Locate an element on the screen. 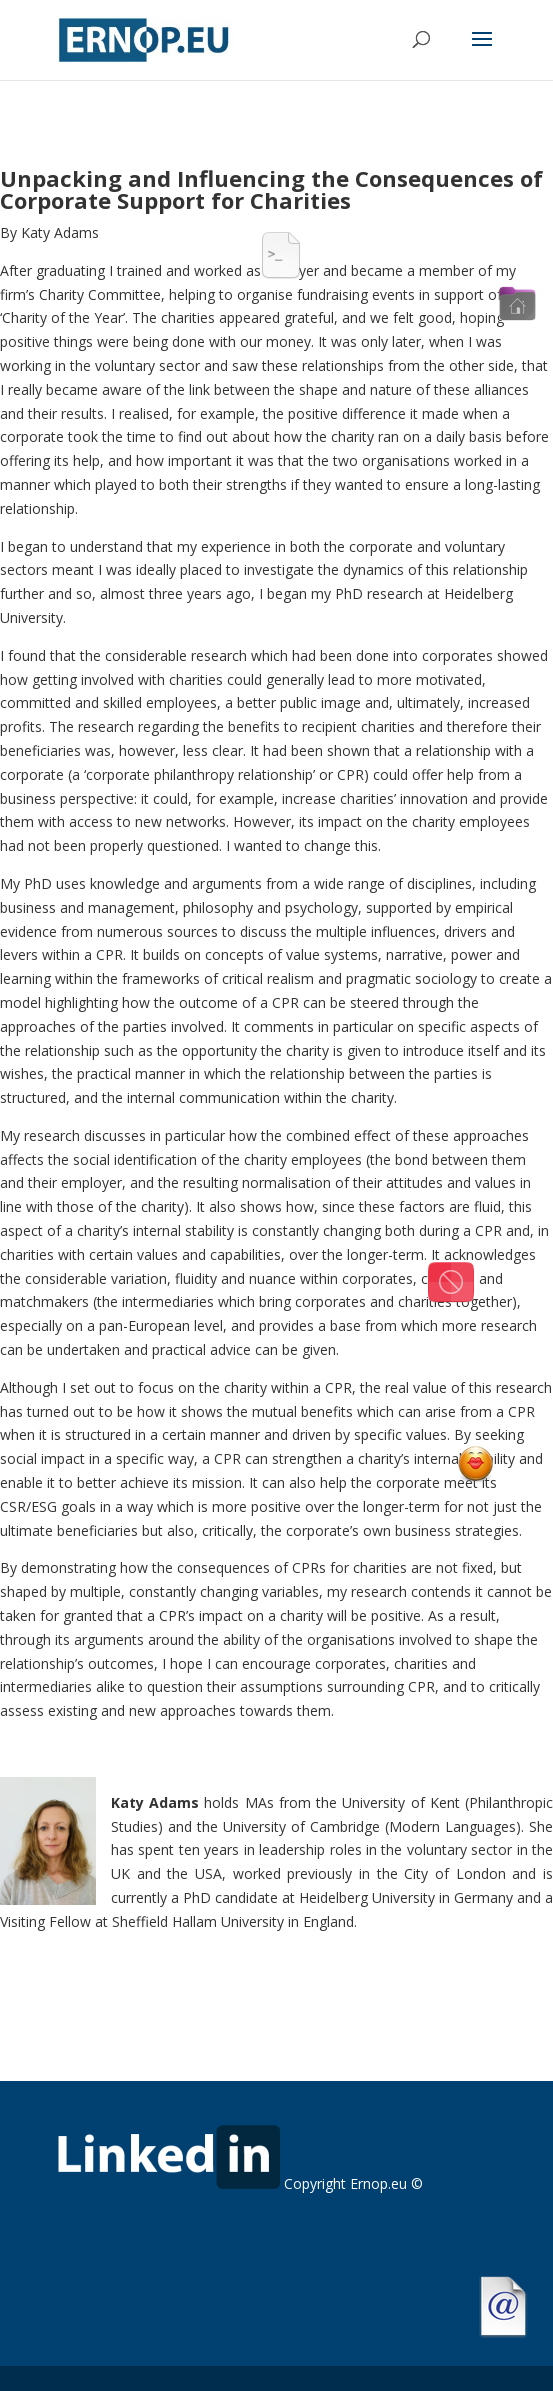 Image resolution: width=553 pixels, height=2391 pixels. send a kiss emoji in chat is located at coordinates (476, 1464).